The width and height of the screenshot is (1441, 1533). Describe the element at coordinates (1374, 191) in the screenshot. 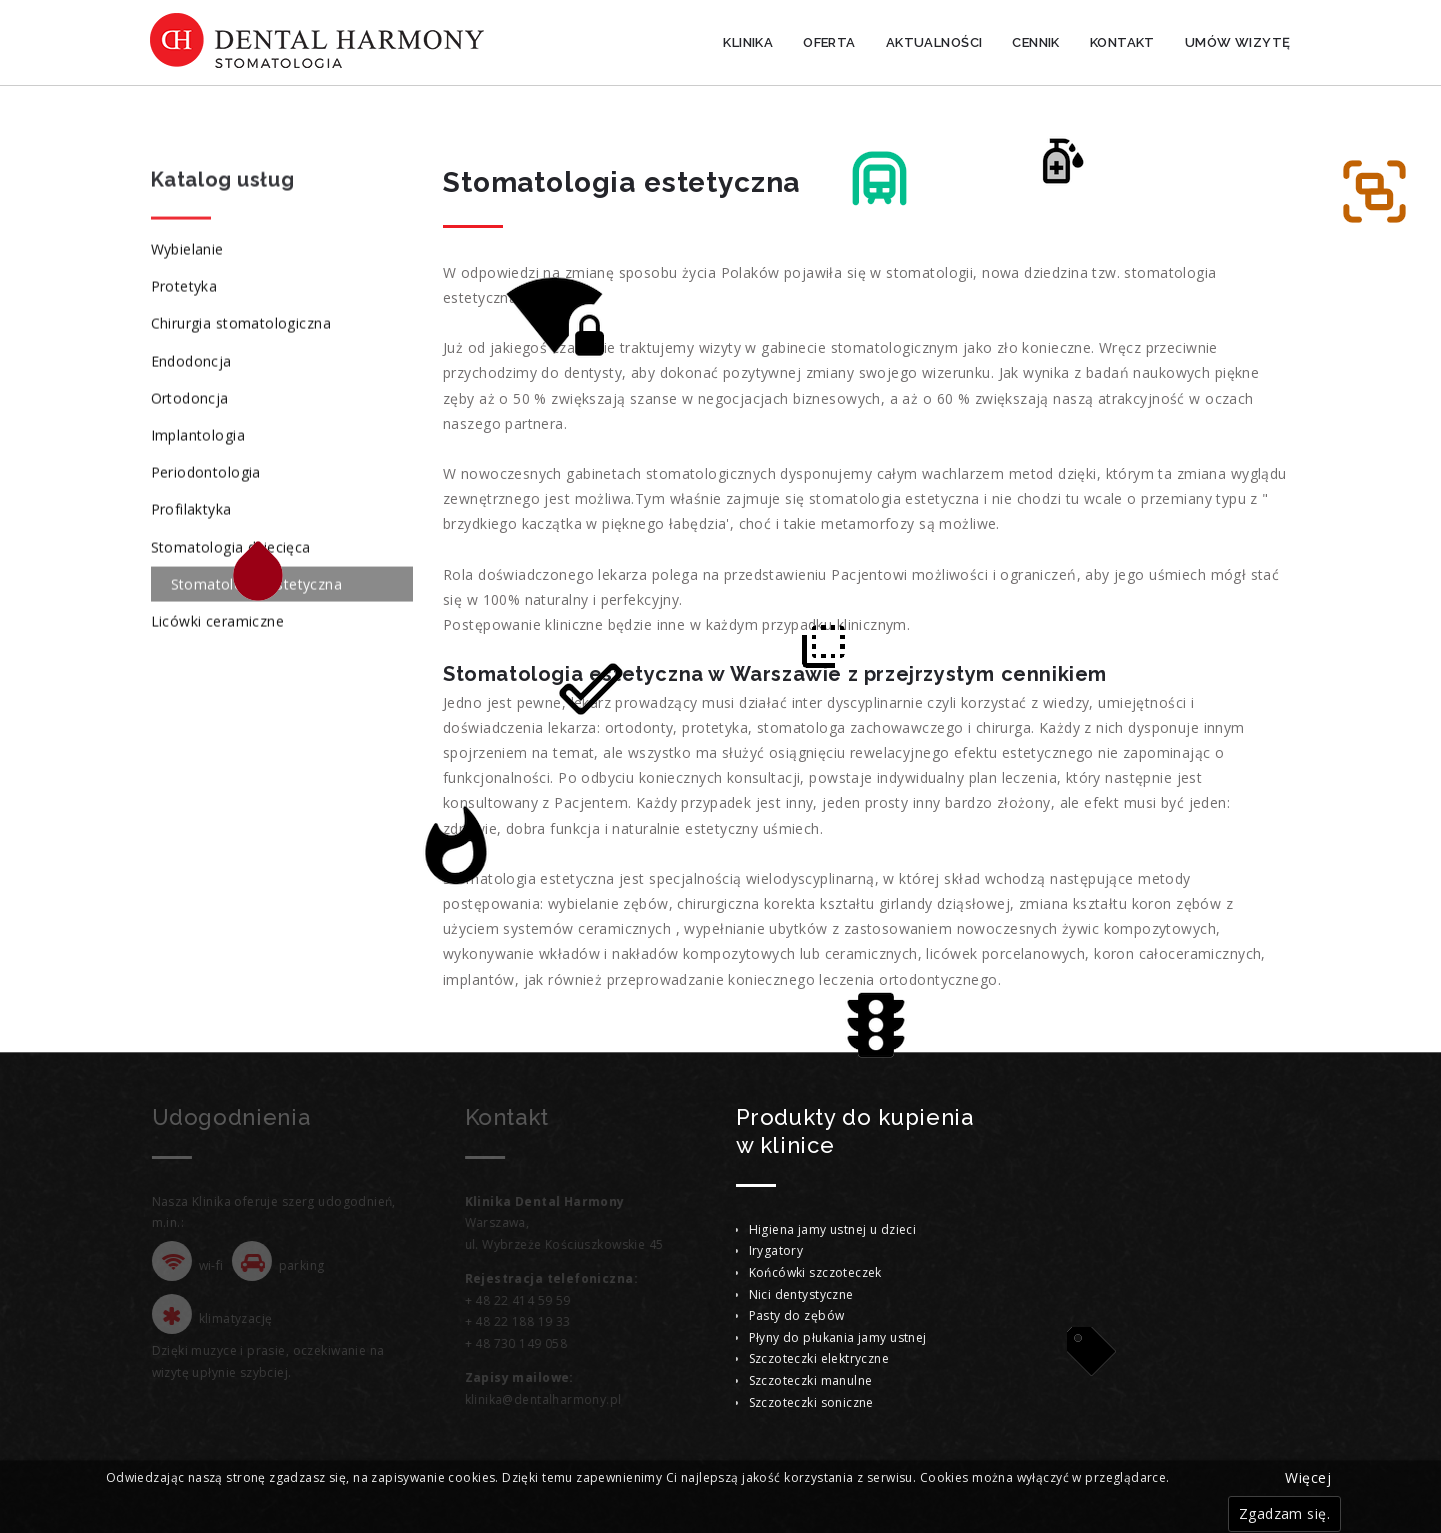

I see `group selected objects together` at that location.